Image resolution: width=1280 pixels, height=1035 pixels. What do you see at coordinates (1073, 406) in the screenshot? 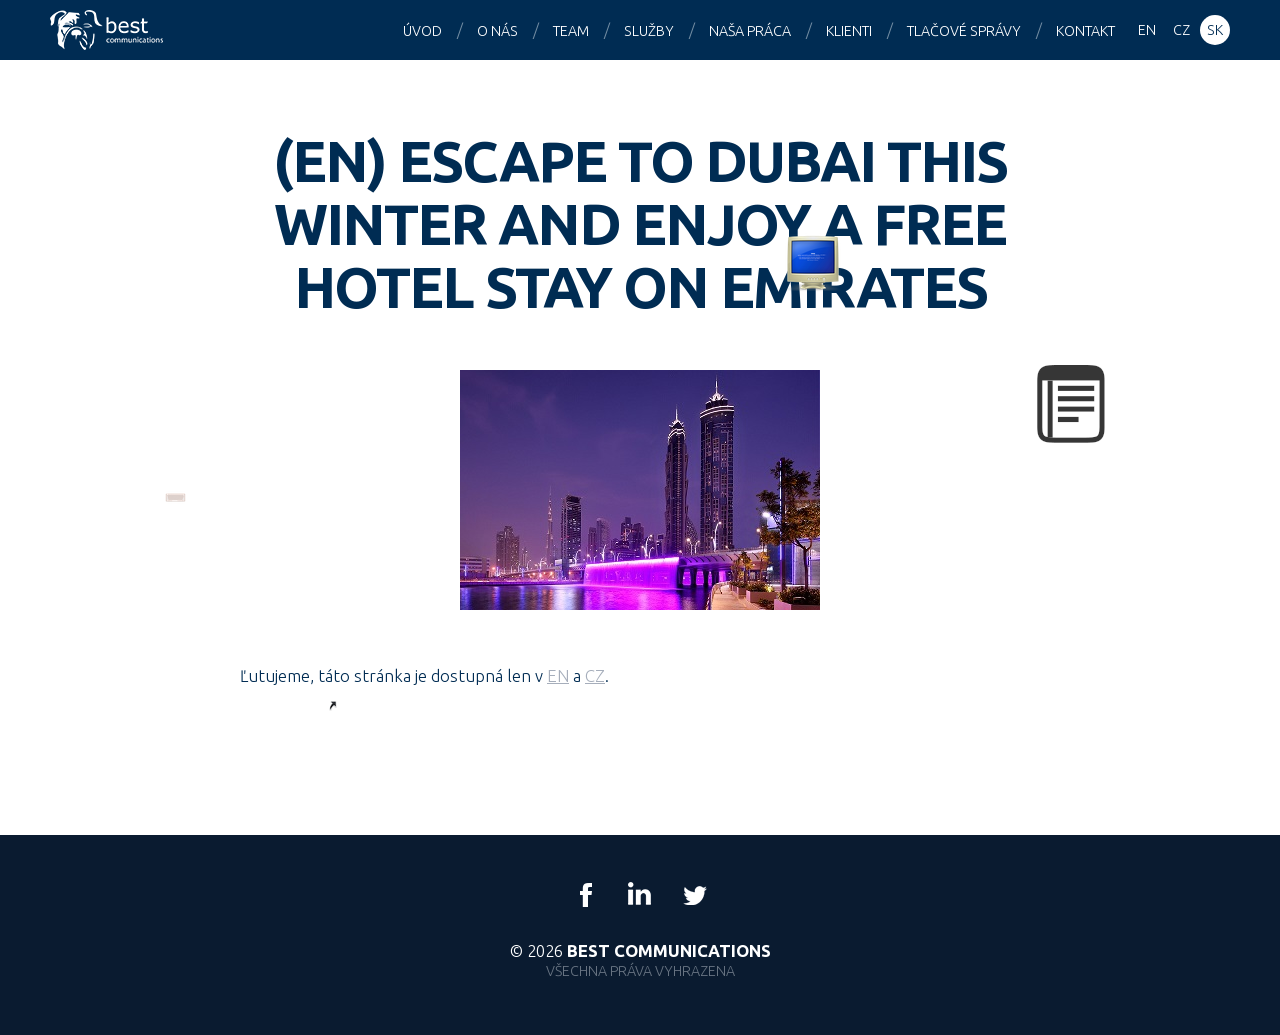
I see `open the notes app` at bounding box center [1073, 406].